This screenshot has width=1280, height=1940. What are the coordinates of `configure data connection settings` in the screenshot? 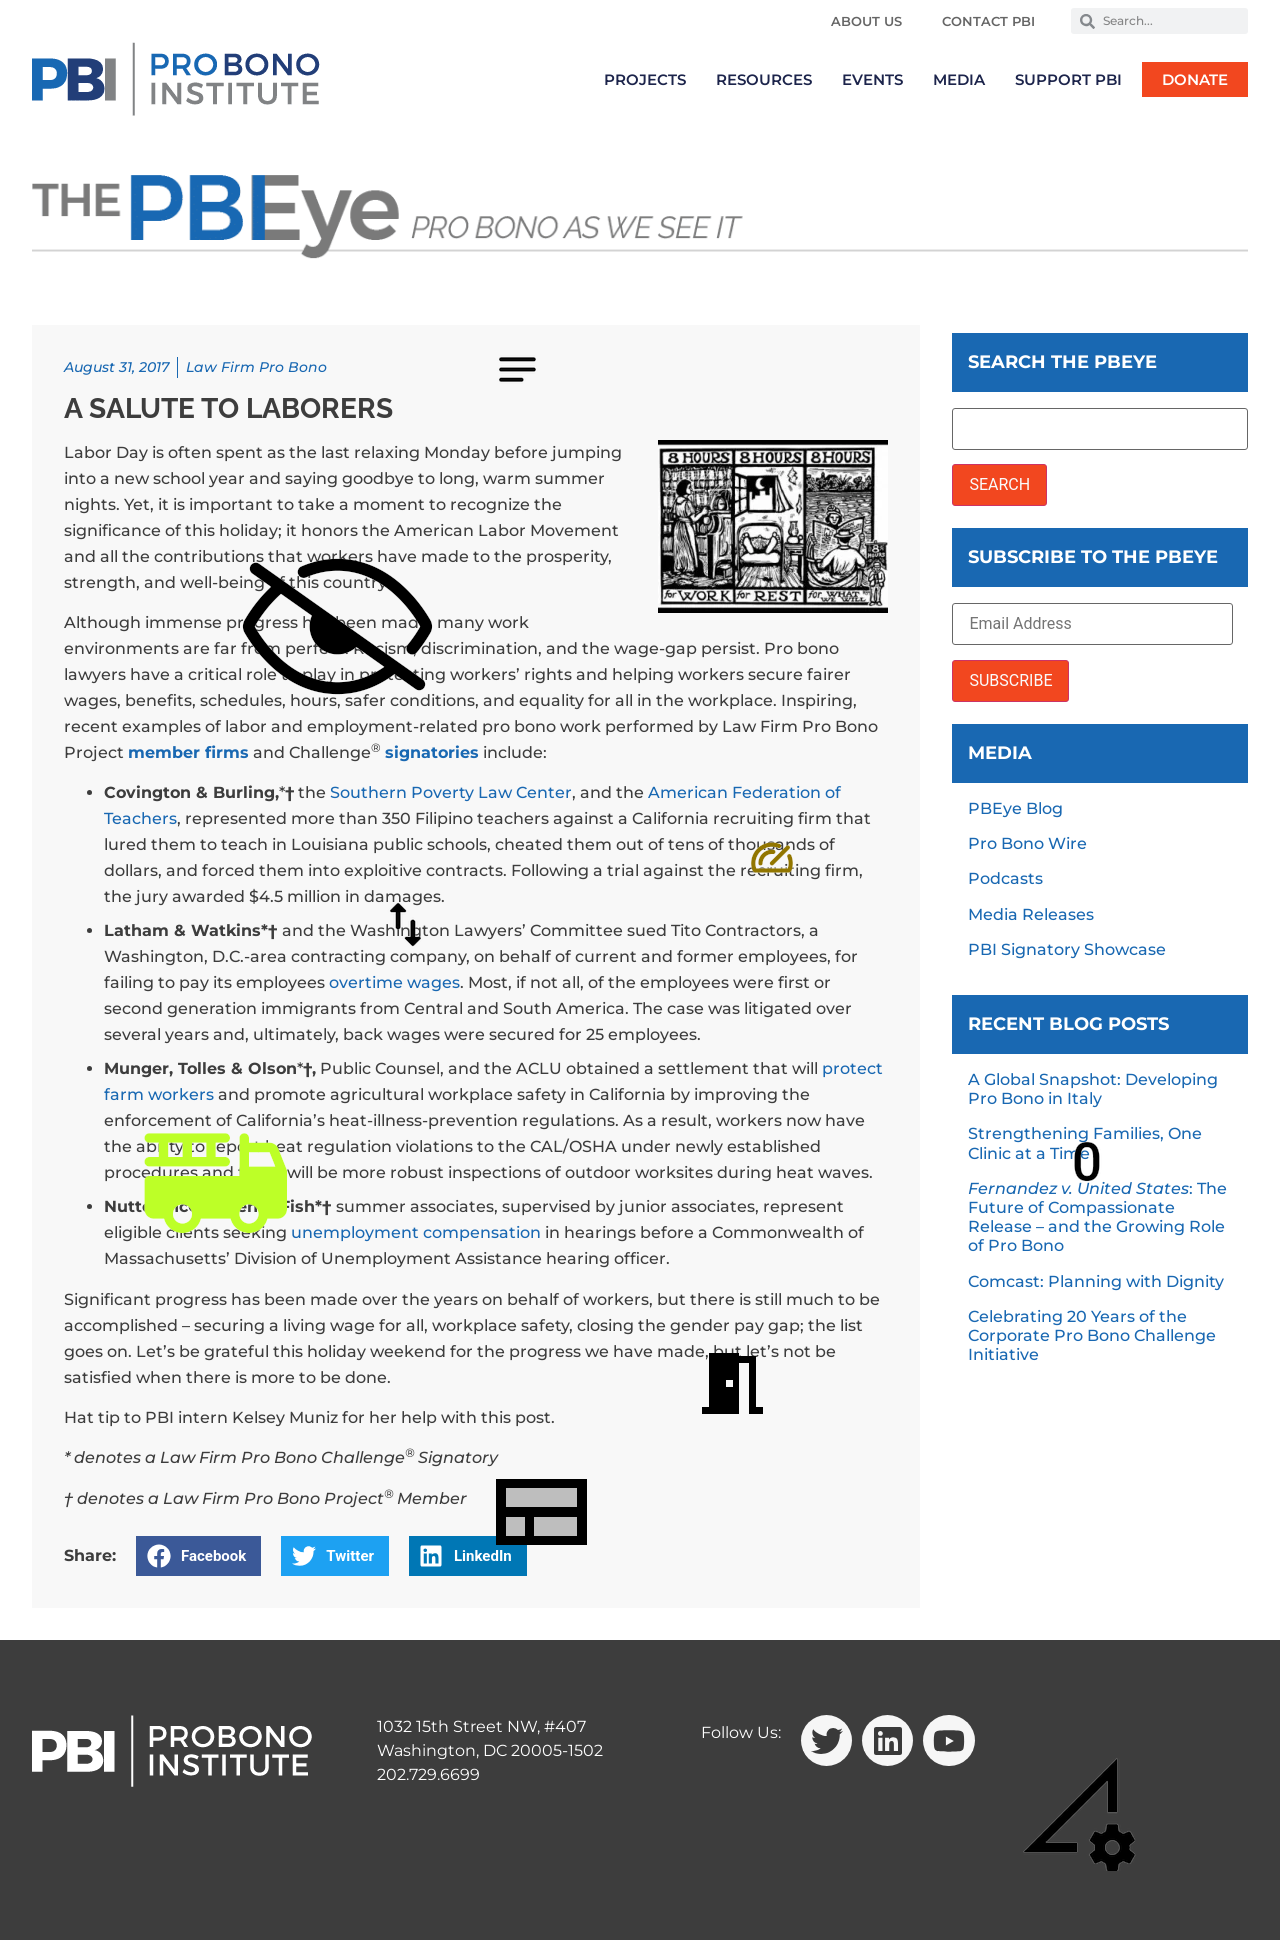 It's located at (1079, 1814).